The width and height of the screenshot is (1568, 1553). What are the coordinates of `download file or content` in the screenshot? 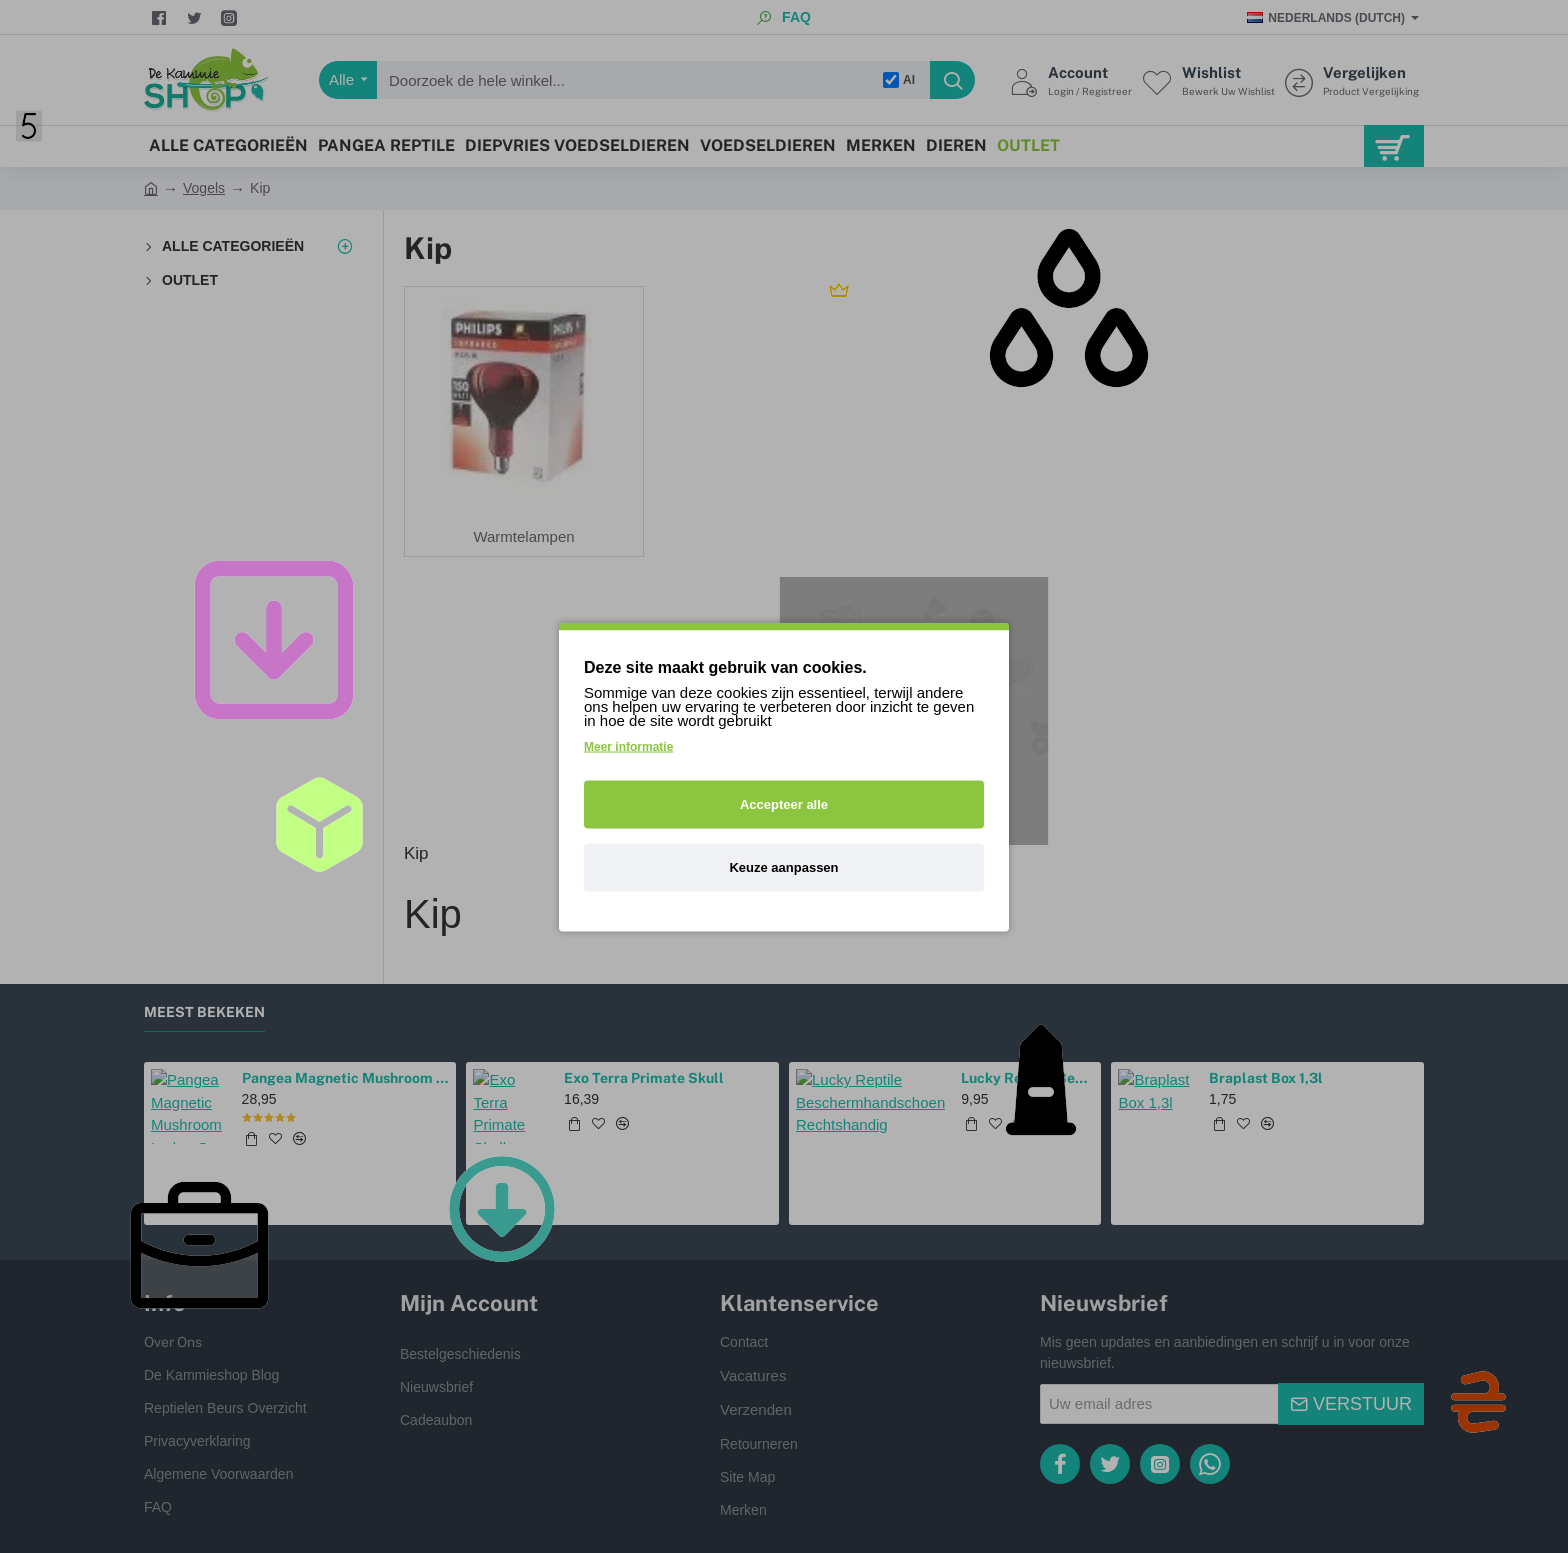 It's located at (274, 640).